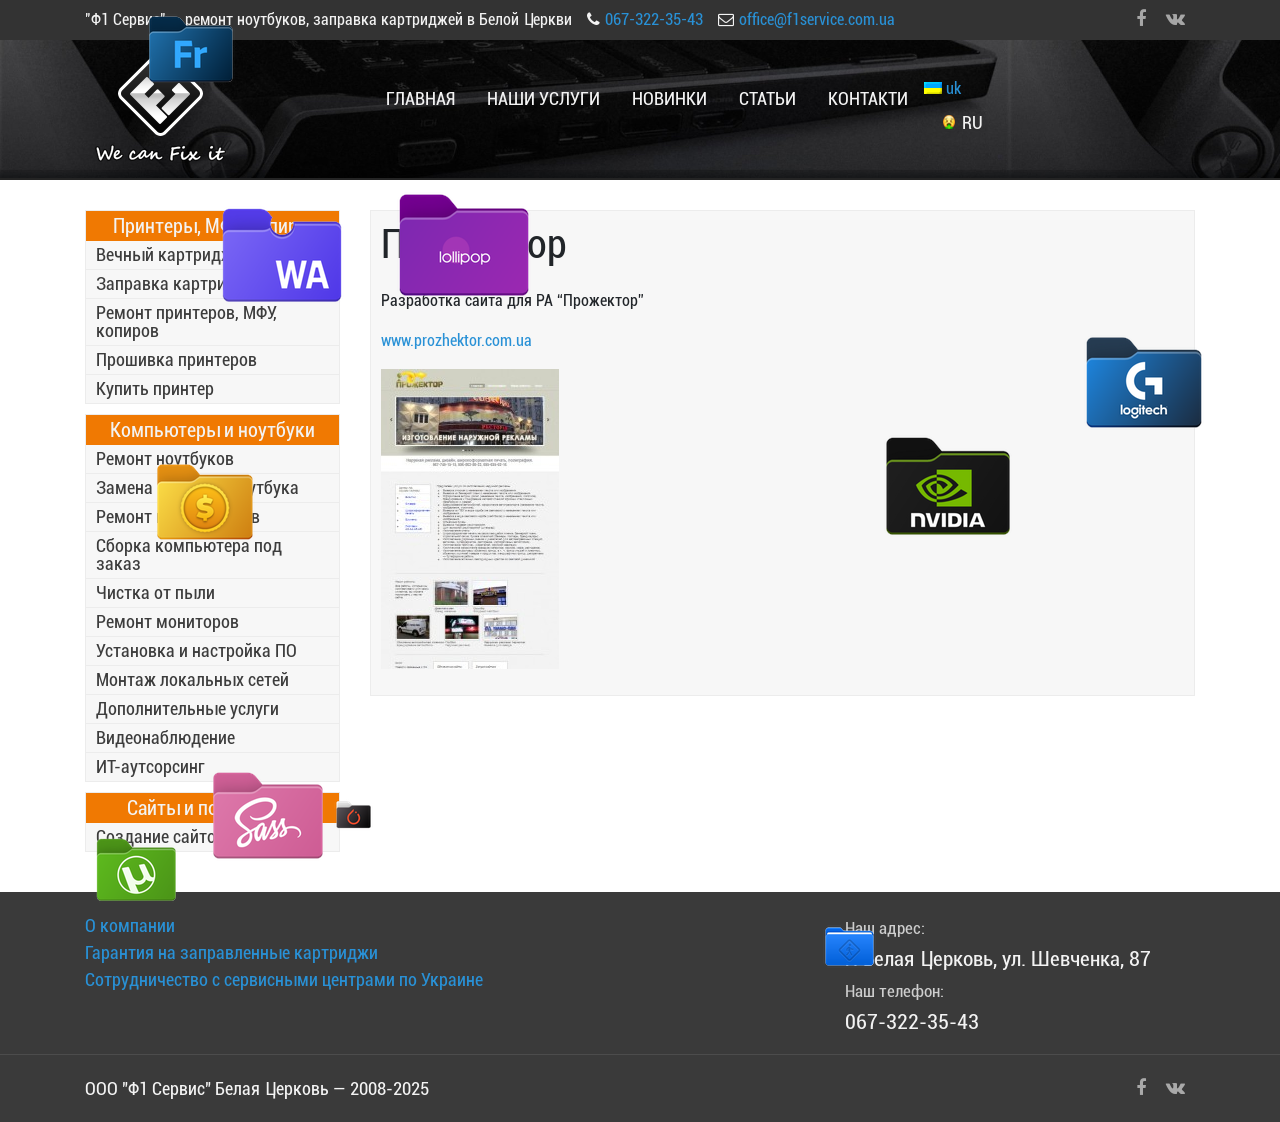 The image size is (1280, 1122). What do you see at coordinates (204, 504) in the screenshot?
I see `open folder containing financial documents` at bounding box center [204, 504].